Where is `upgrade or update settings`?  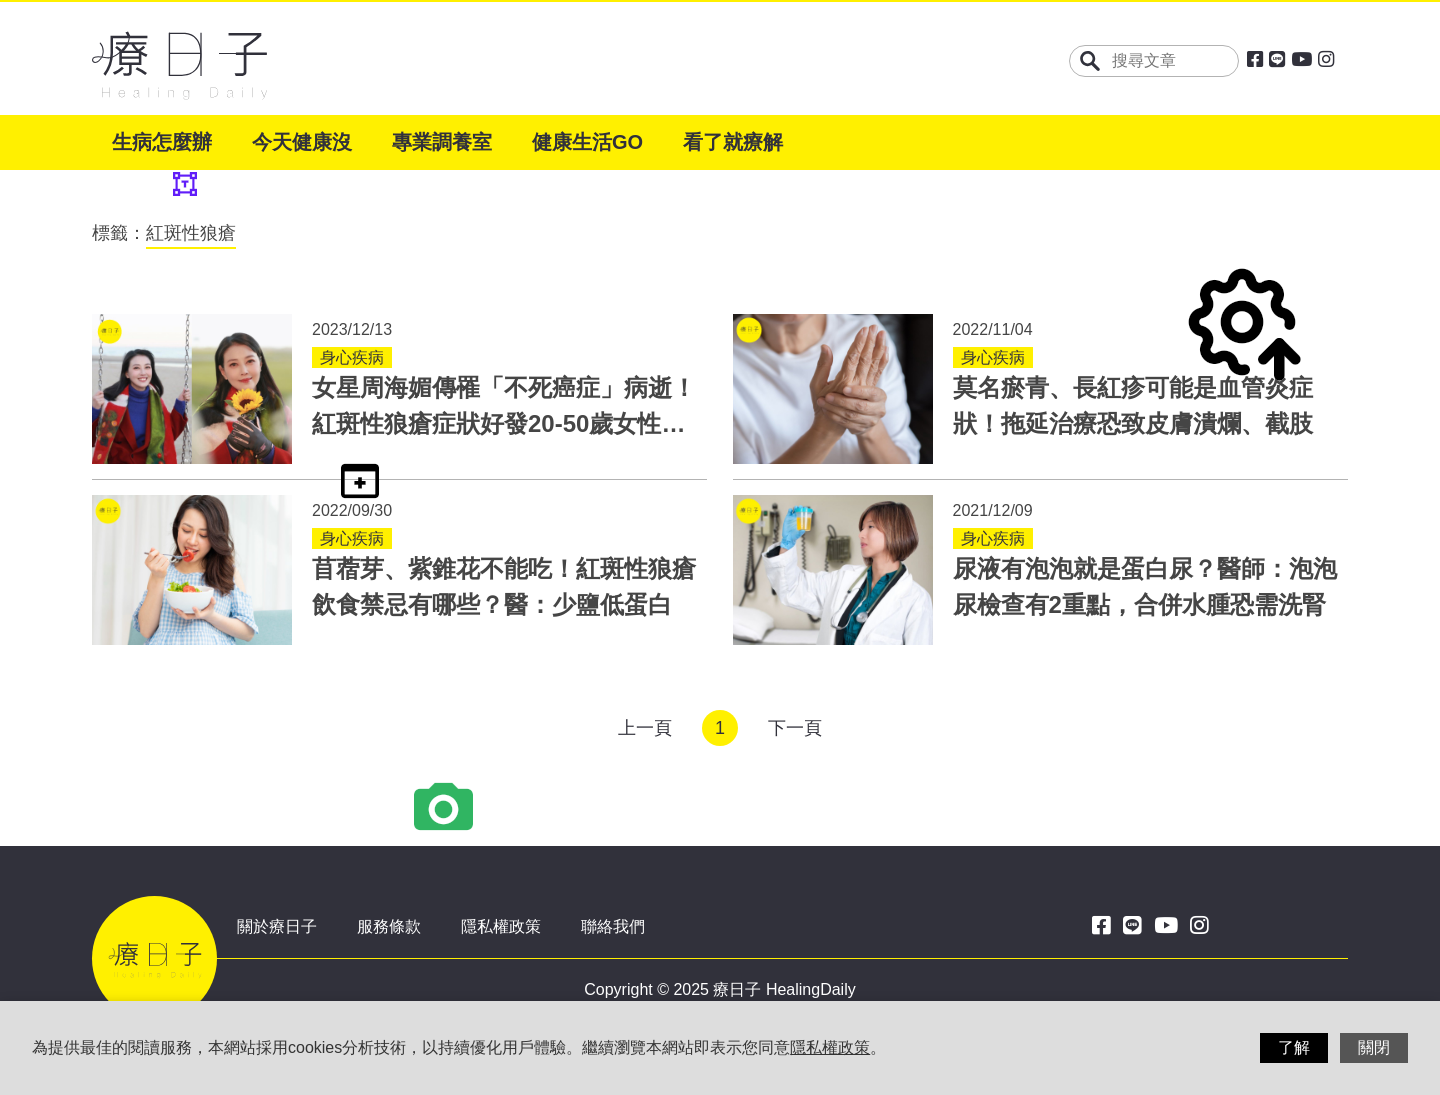
upgrade or update settings is located at coordinates (1242, 322).